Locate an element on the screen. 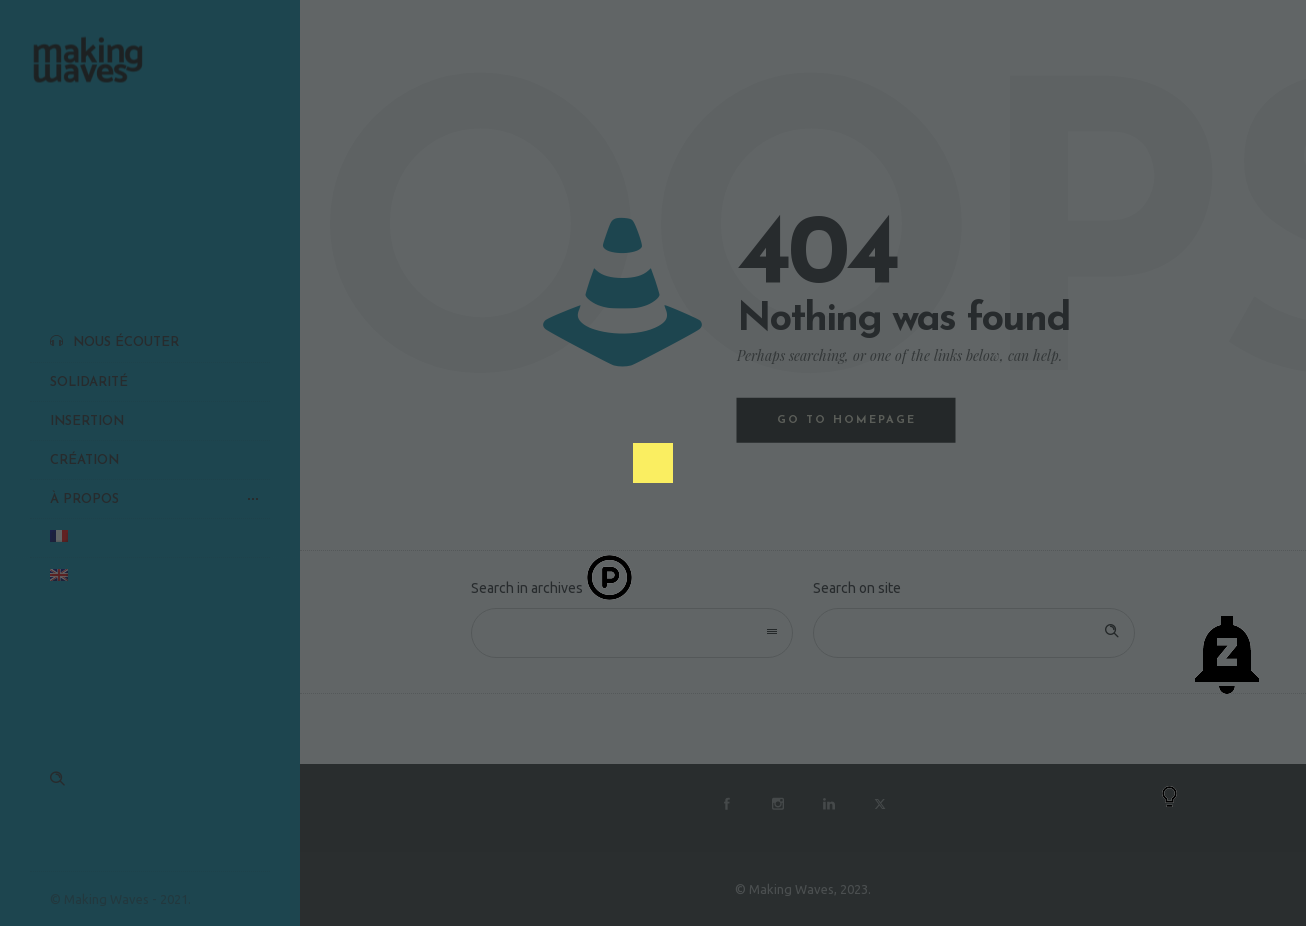  indicates parking availability or location is located at coordinates (609, 577).